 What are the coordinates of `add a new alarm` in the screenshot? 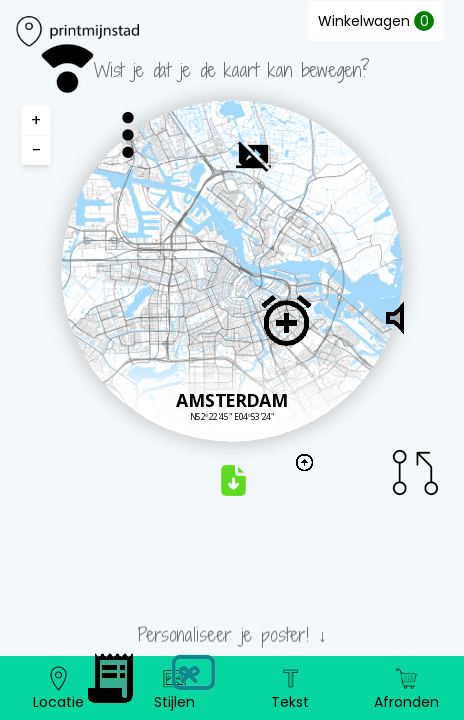 It's located at (286, 320).